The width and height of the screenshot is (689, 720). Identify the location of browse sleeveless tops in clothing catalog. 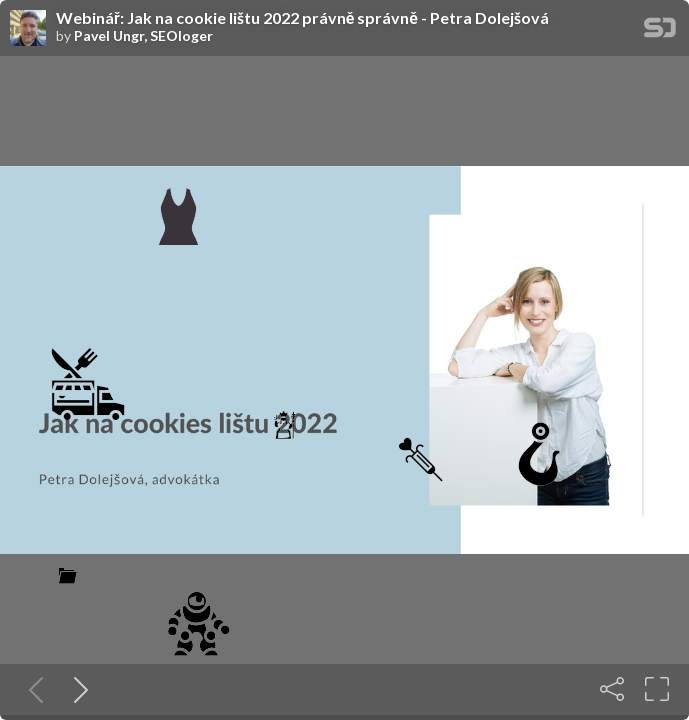
(178, 215).